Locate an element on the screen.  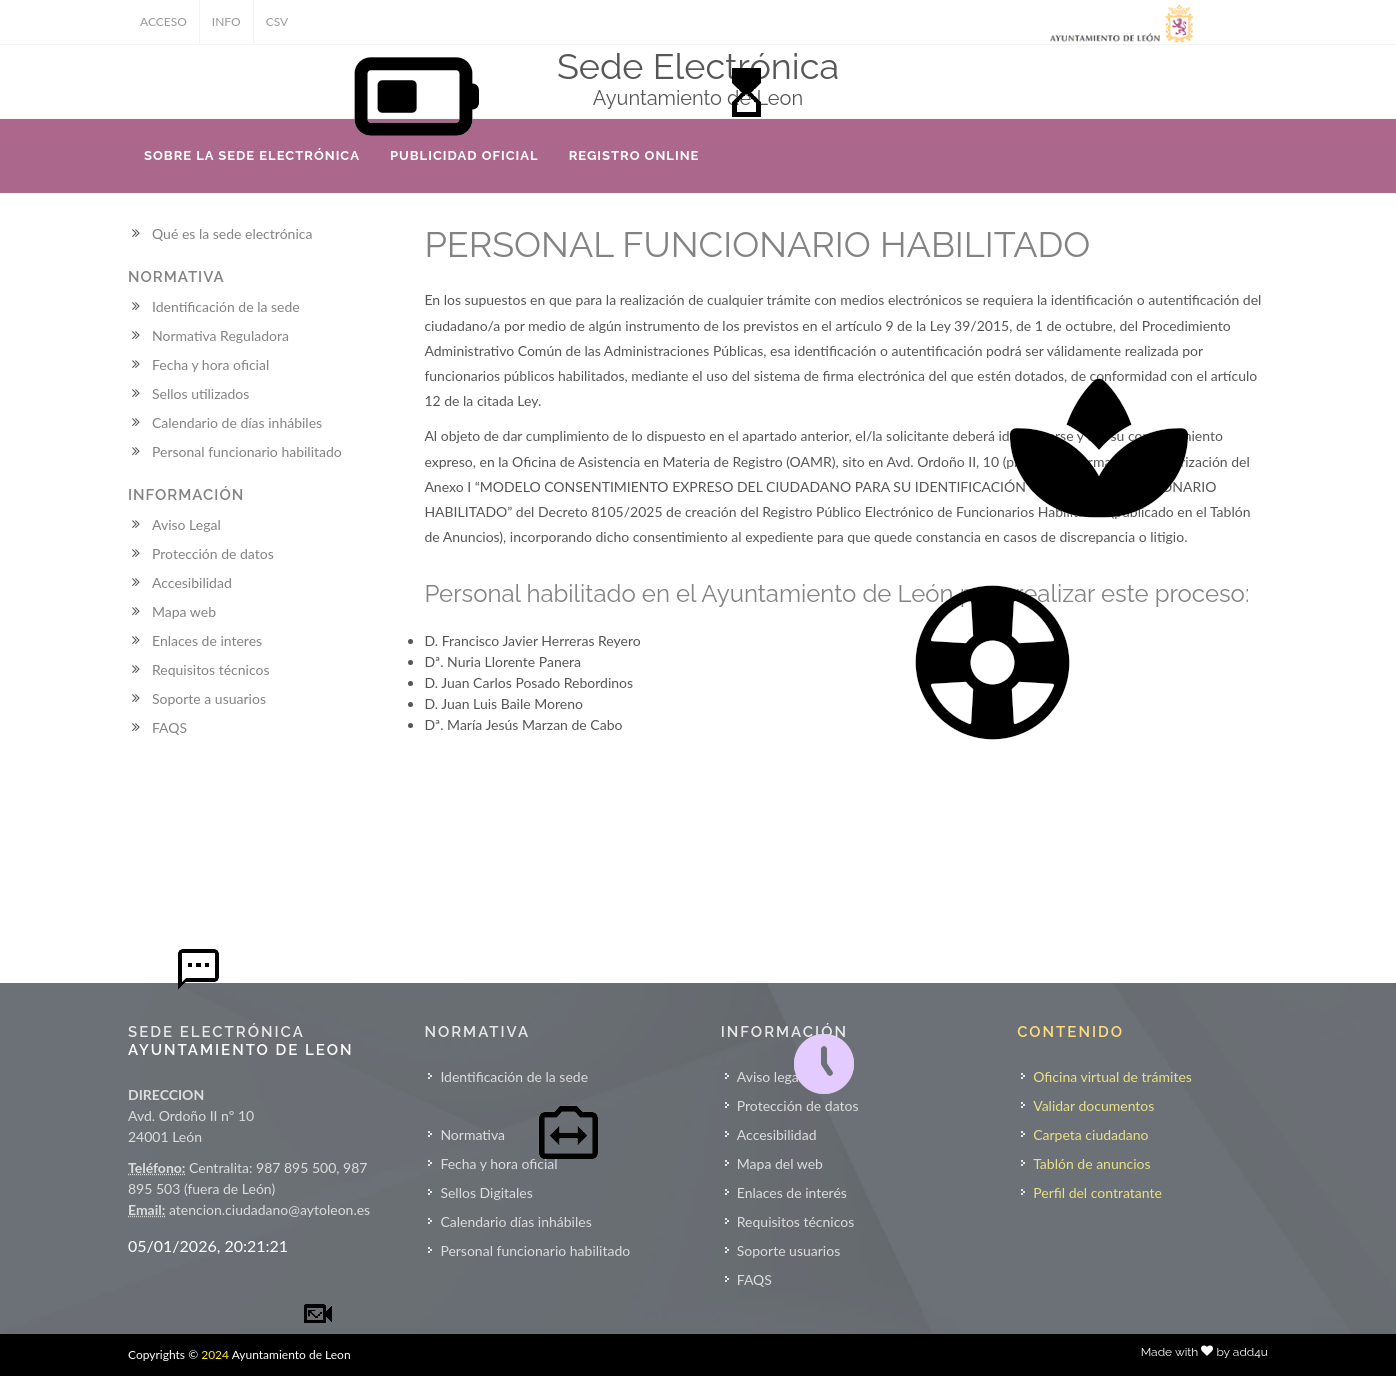
indicates time remaining or process in progress is located at coordinates (746, 92).